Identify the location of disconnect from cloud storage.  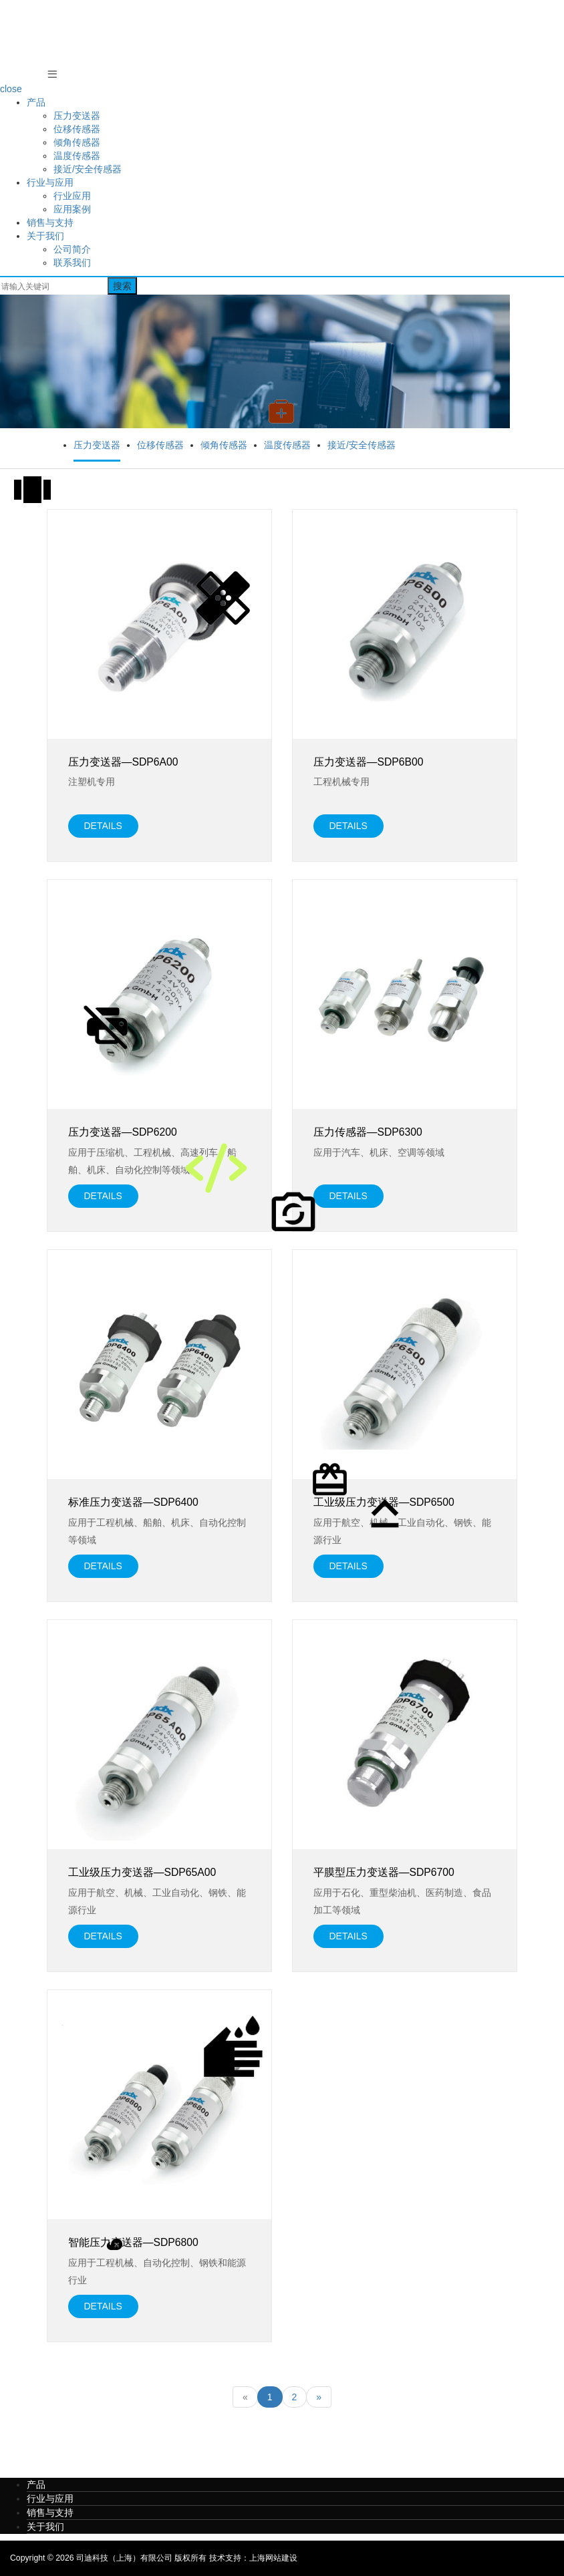
(114, 2244).